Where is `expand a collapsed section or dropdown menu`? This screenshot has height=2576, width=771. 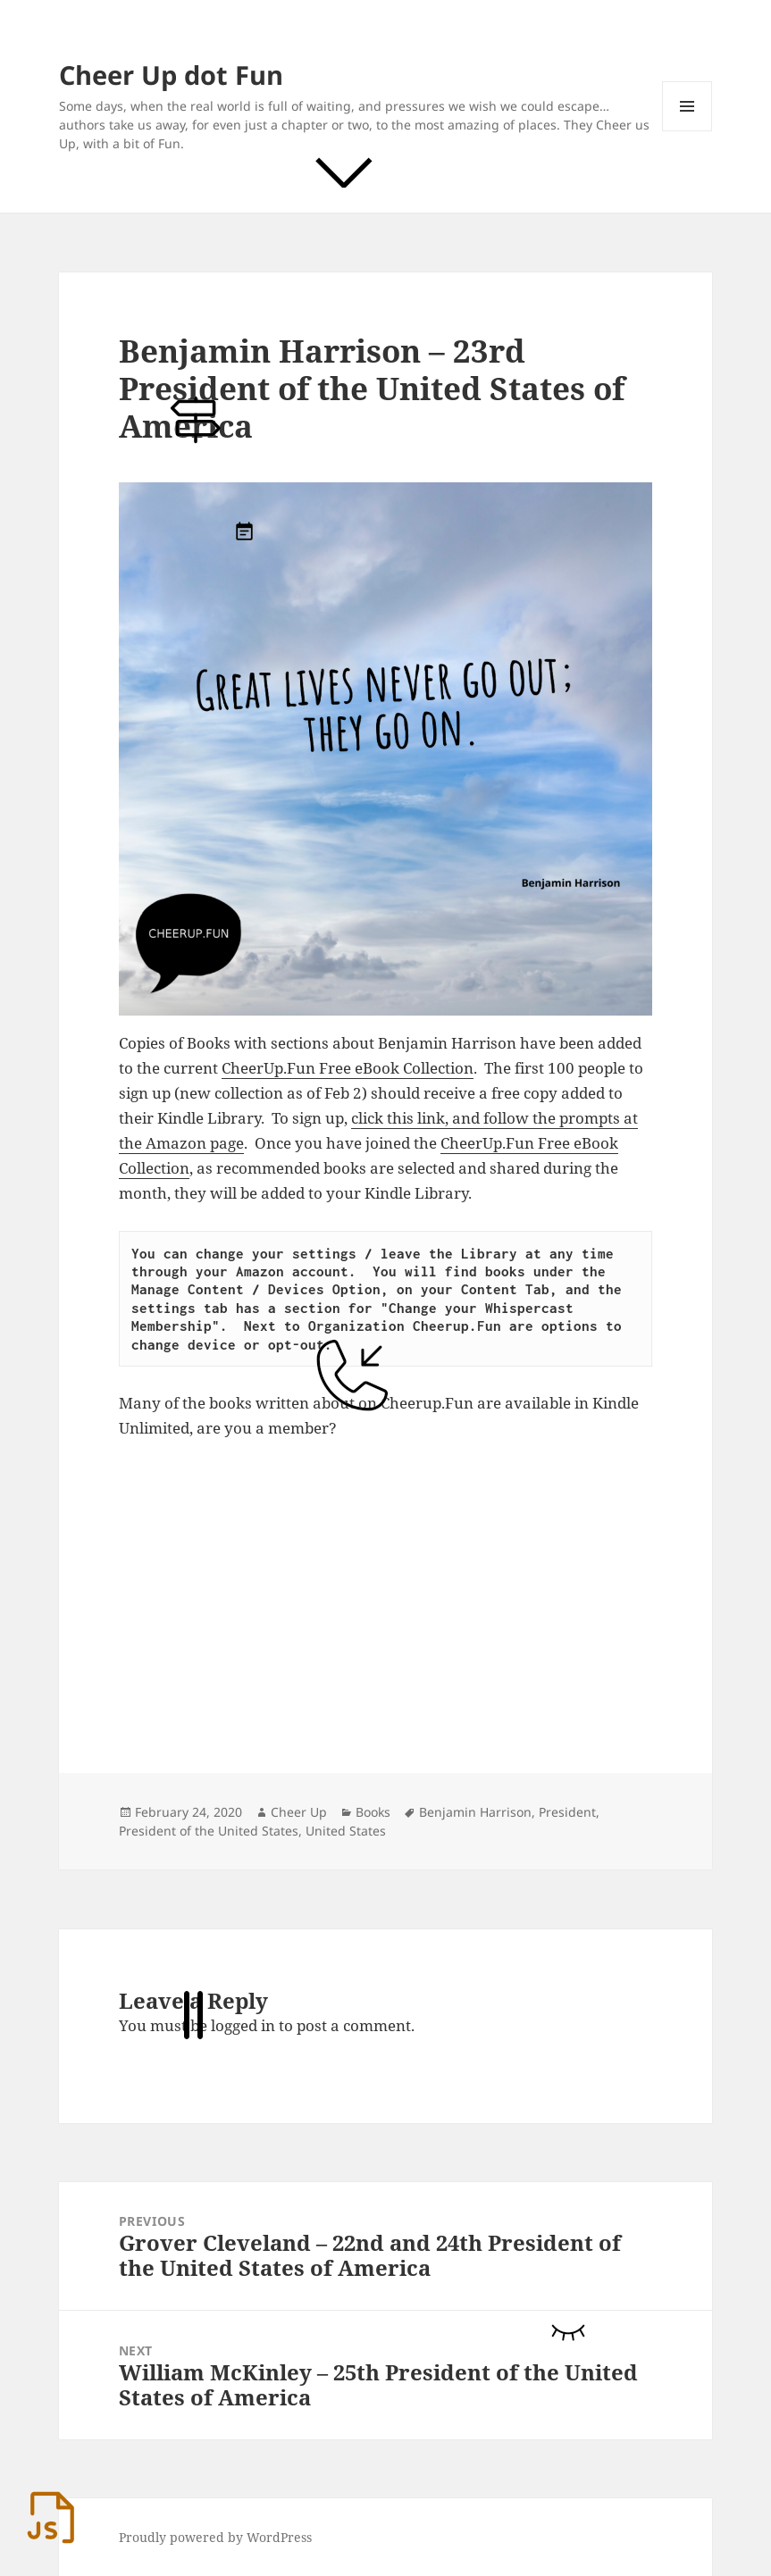
expand a collapsed section or dropdown menu is located at coordinates (344, 171).